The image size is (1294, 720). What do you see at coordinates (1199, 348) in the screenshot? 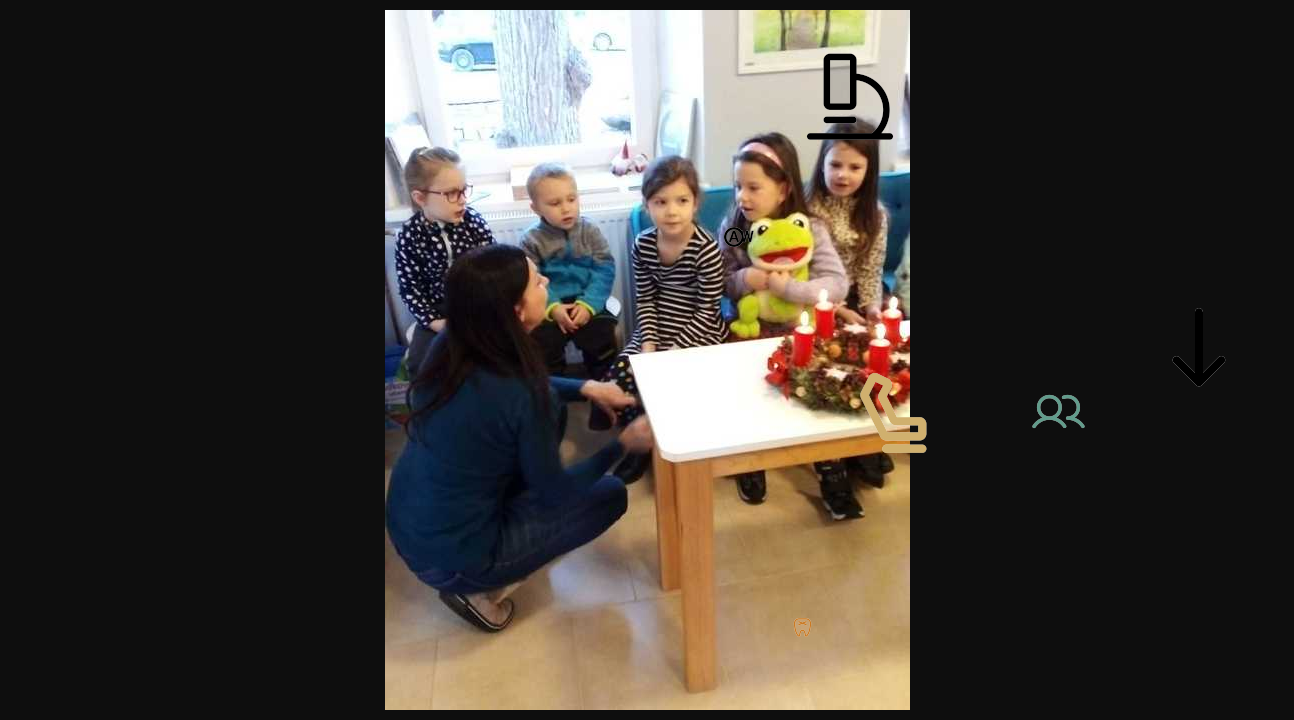
I see `navigate or scroll downward` at bounding box center [1199, 348].